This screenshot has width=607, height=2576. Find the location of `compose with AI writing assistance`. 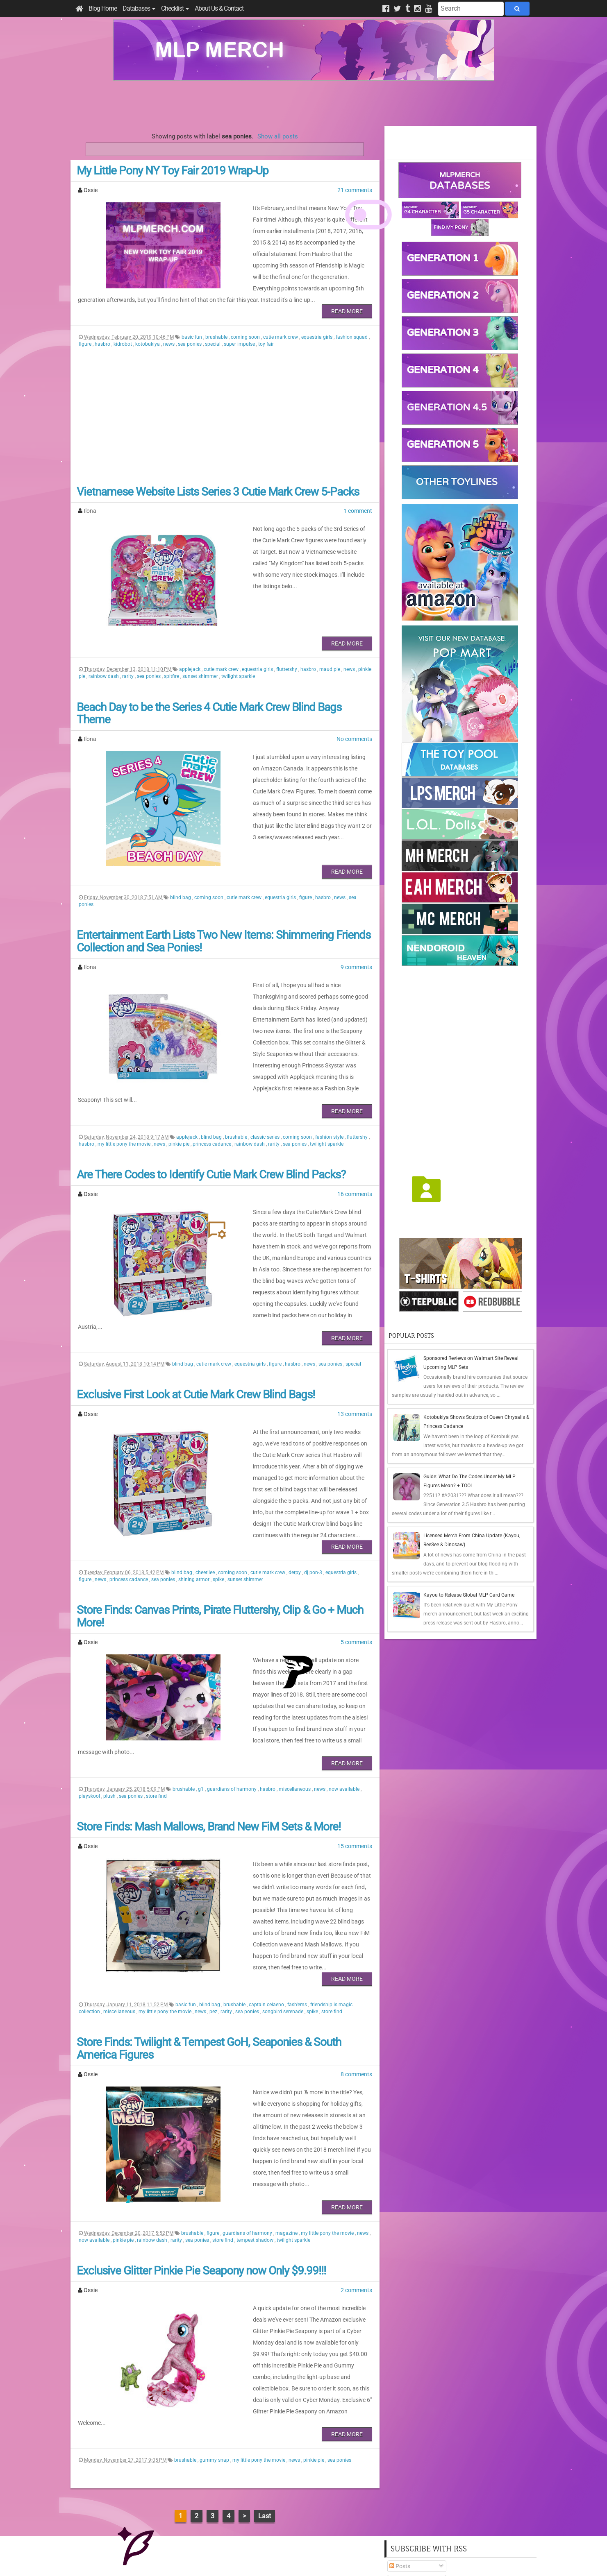

compose with AI writing assistance is located at coordinates (139, 2548).